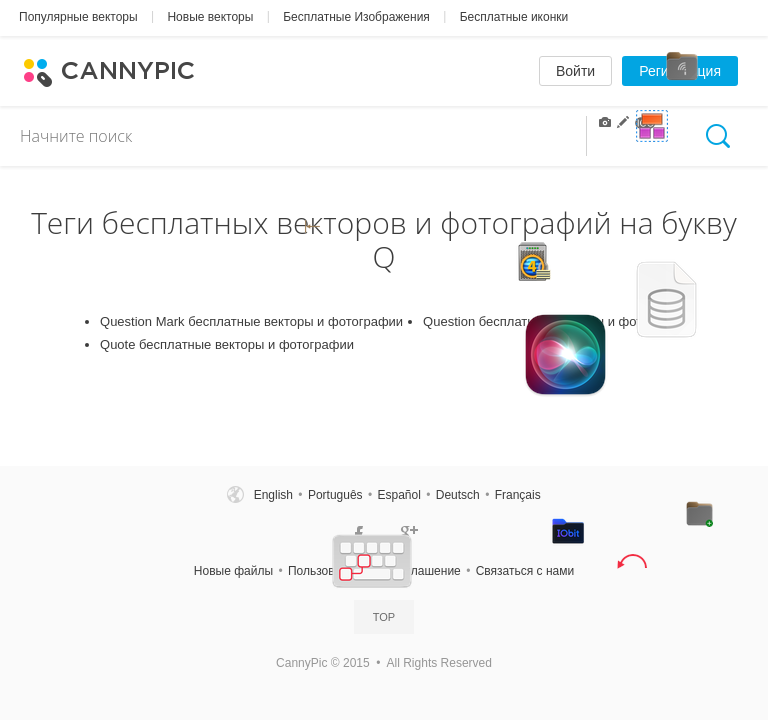  What do you see at coordinates (568, 532) in the screenshot?
I see `open the IObit application folder` at bounding box center [568, 532].